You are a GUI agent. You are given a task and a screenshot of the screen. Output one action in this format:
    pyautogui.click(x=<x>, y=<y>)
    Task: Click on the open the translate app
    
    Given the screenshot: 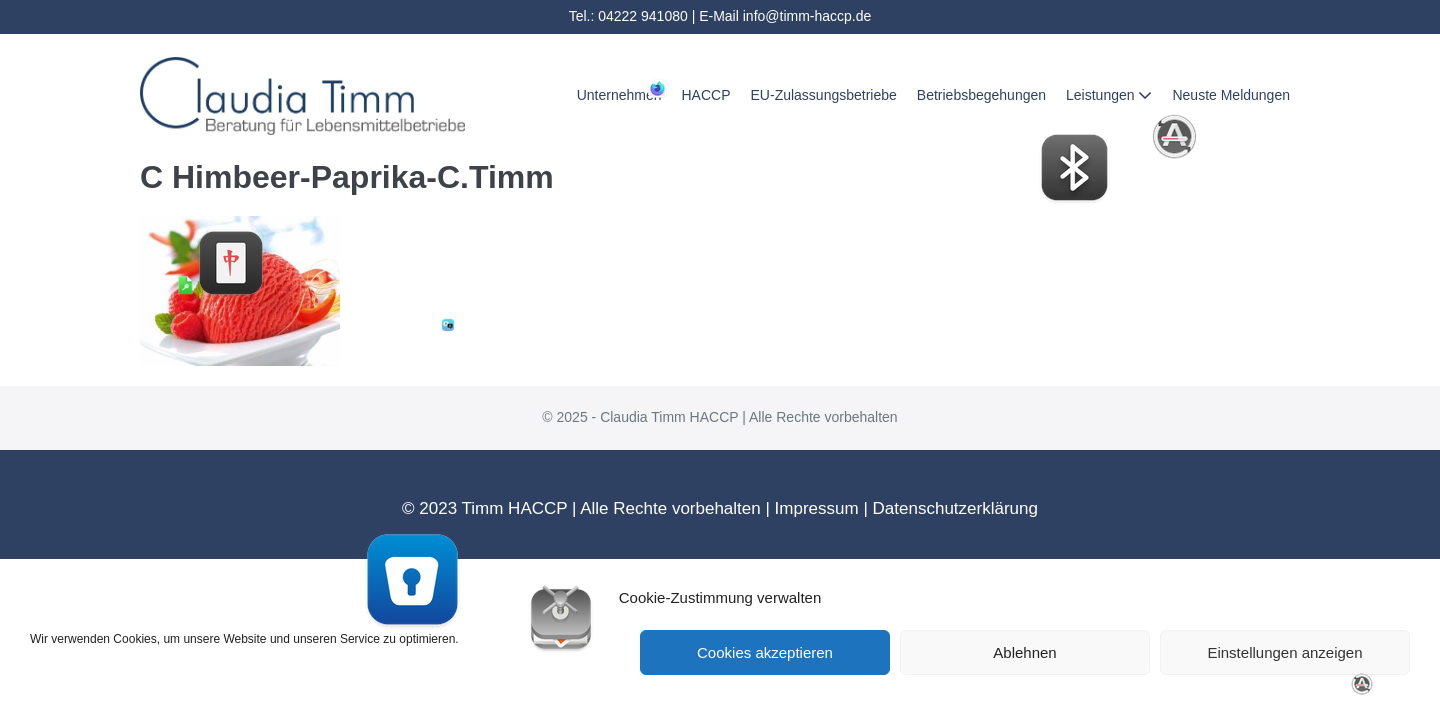 What is the action you would take?
    pyautogui.click(x=448, y=325)
    